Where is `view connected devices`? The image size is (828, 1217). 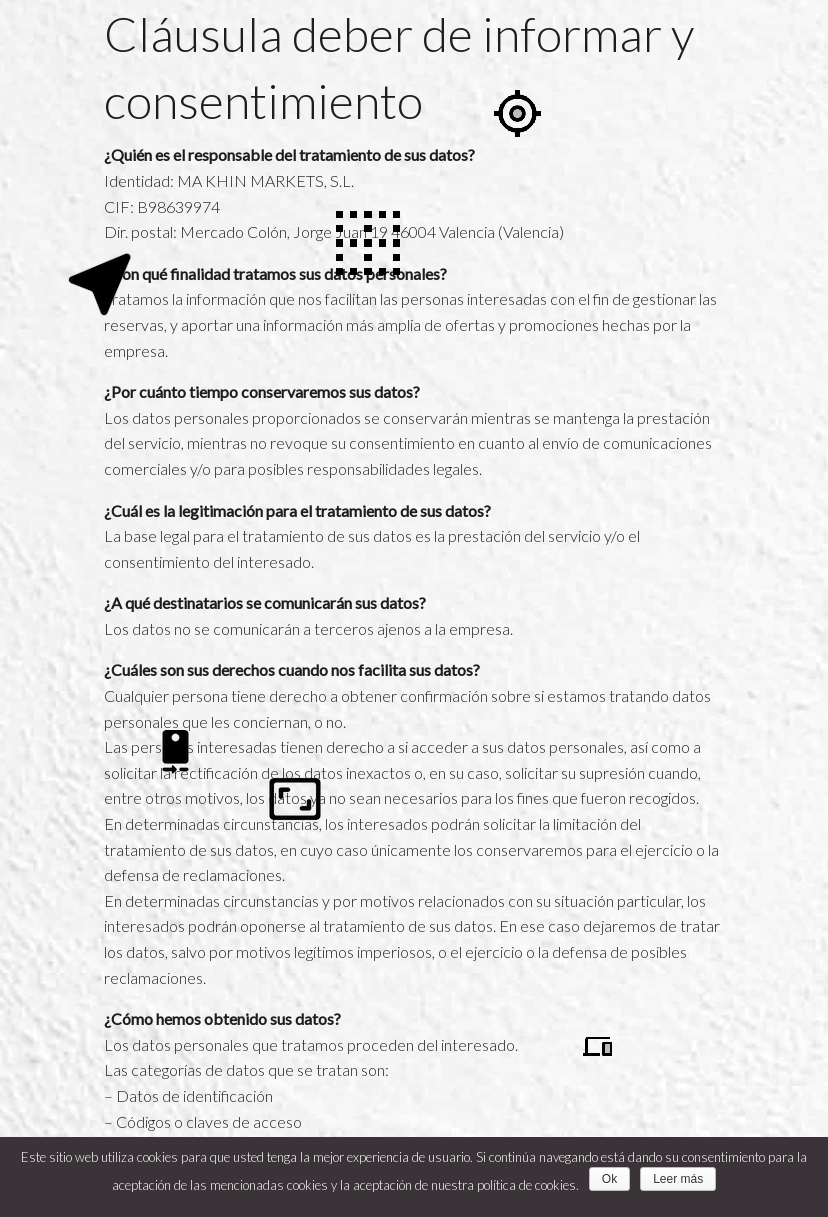
view connected devices is located at coordinates (597, 1046).